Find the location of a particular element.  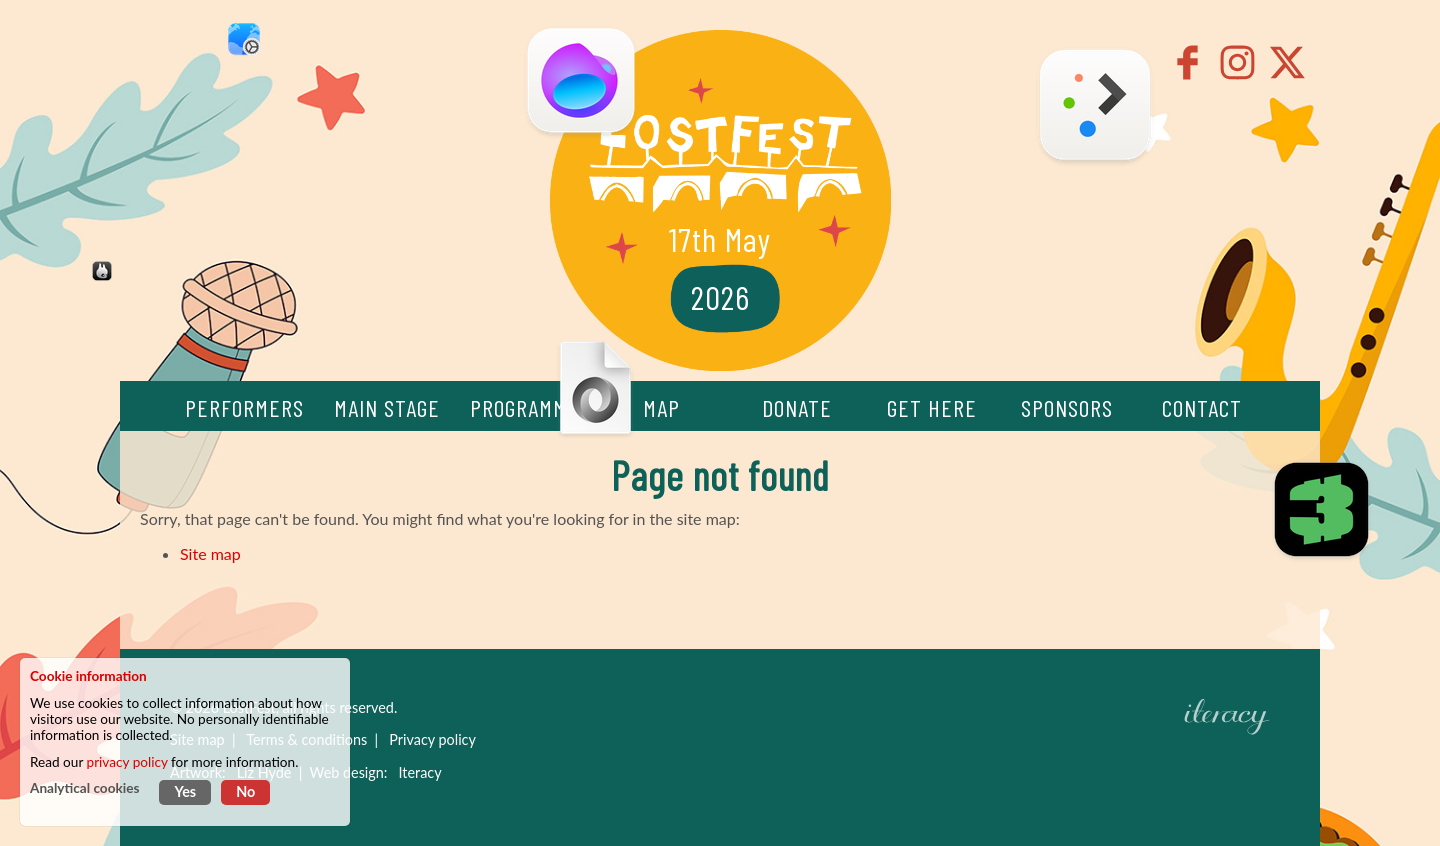

launch the badland game app is located at coordinates (102, 271).